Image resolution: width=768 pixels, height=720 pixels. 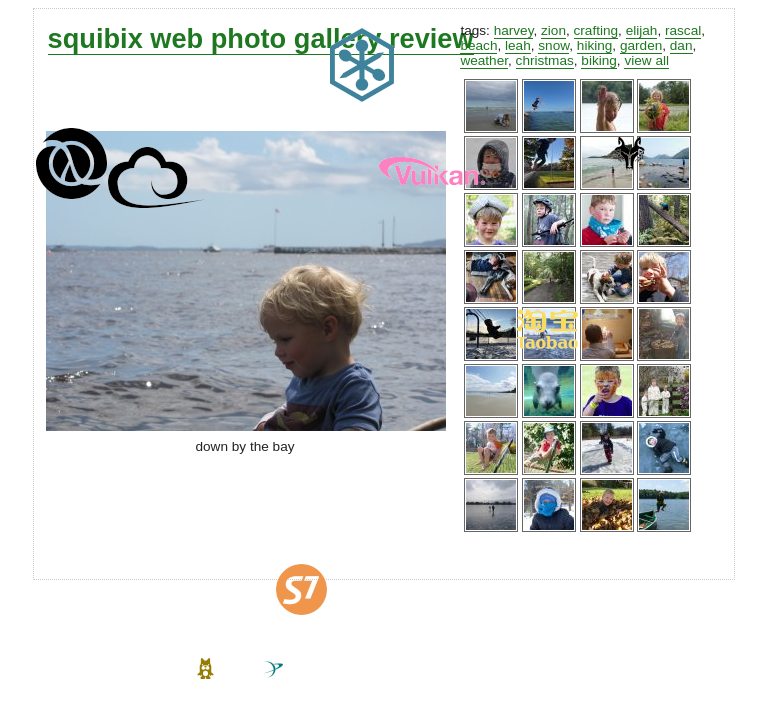 What do you see at coordinates (273, 669) in the screenshot?
I see `visit The Planetary Society website` at bounding box center [273, 669].